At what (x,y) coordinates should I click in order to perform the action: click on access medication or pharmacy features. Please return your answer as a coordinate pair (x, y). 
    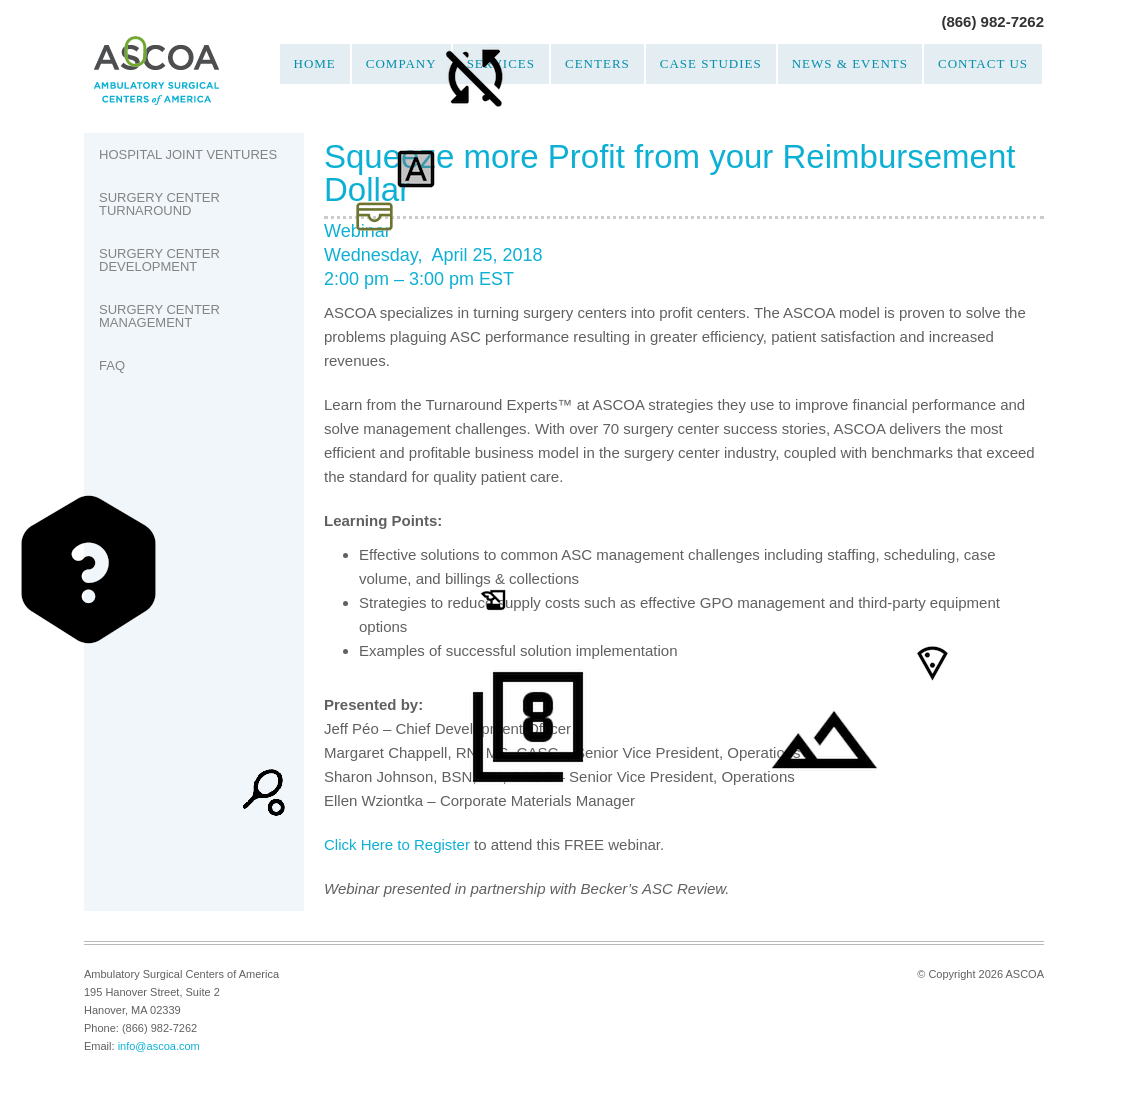
    Looking at the image, I should click on (135, 51).